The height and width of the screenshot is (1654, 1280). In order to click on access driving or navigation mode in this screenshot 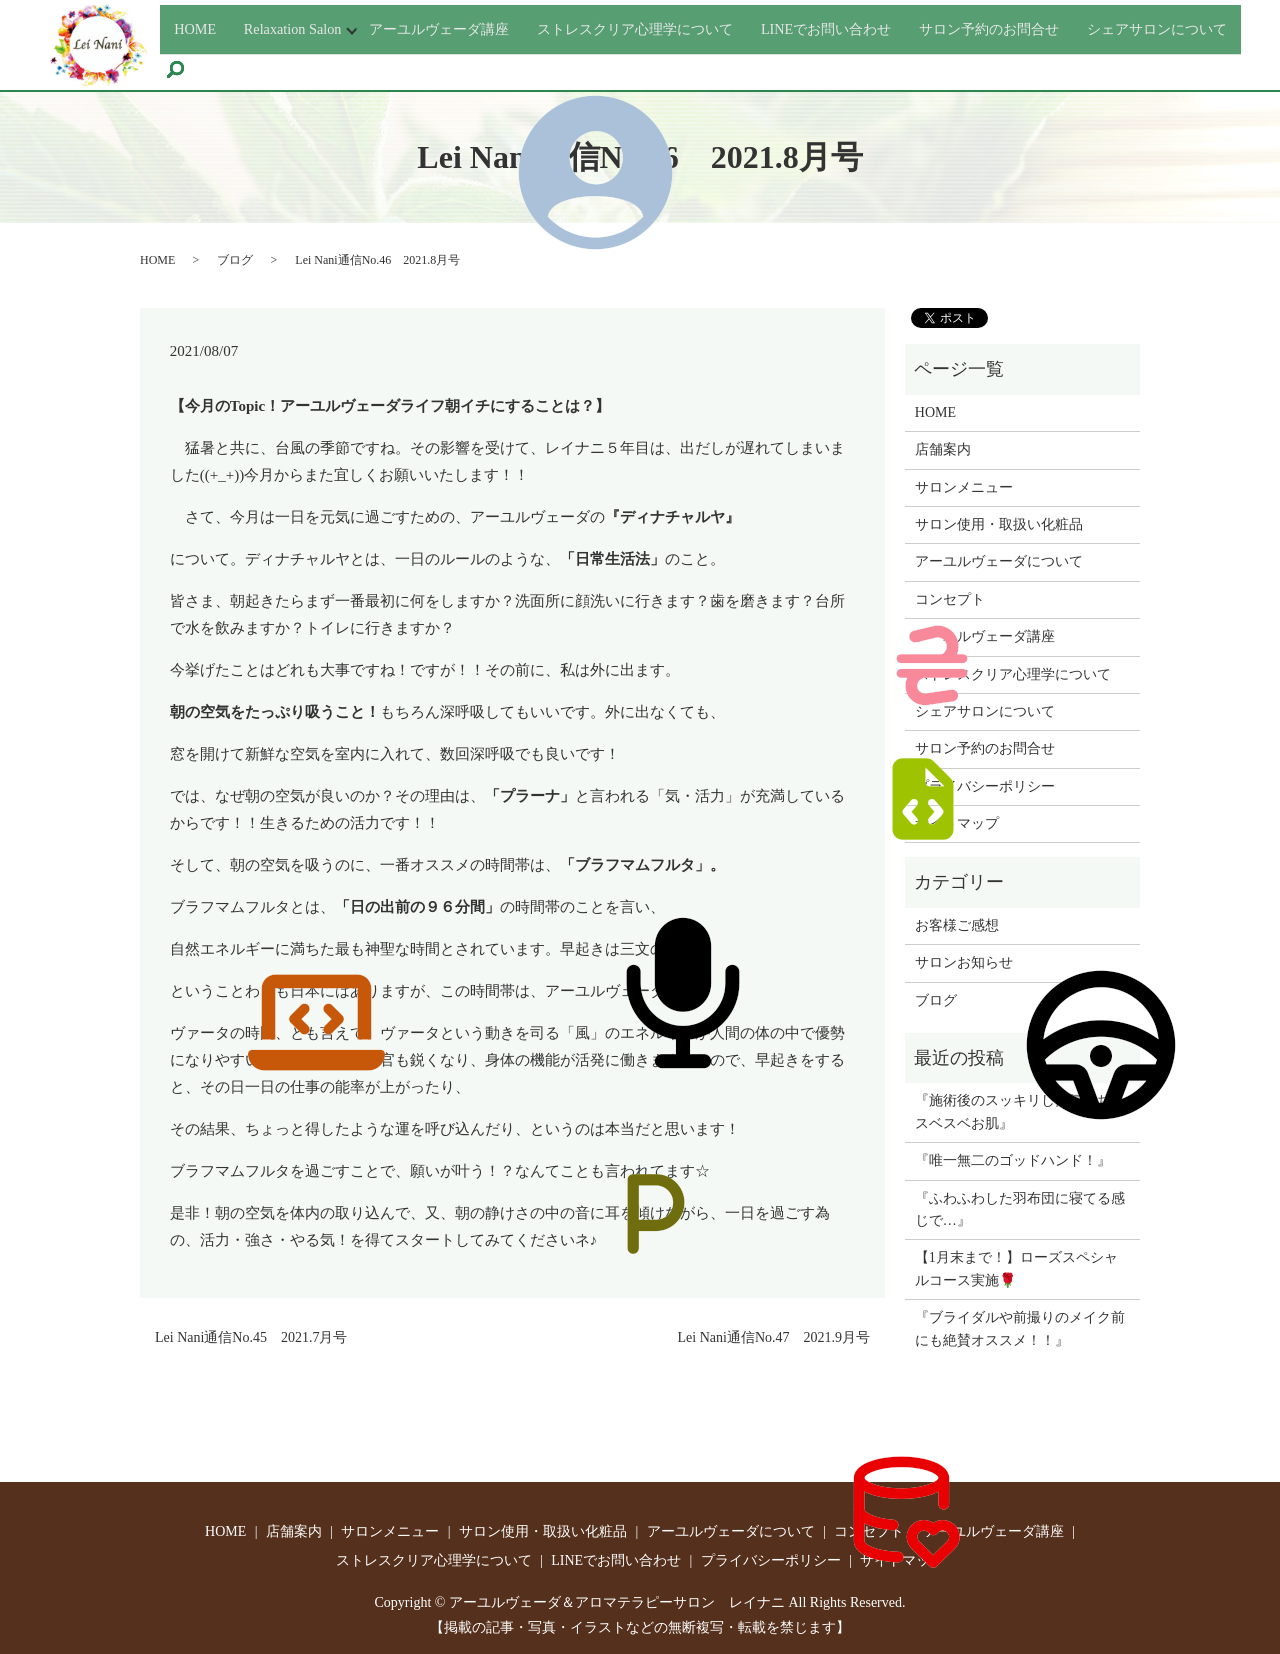, I will do `click(1101, 1045)`.